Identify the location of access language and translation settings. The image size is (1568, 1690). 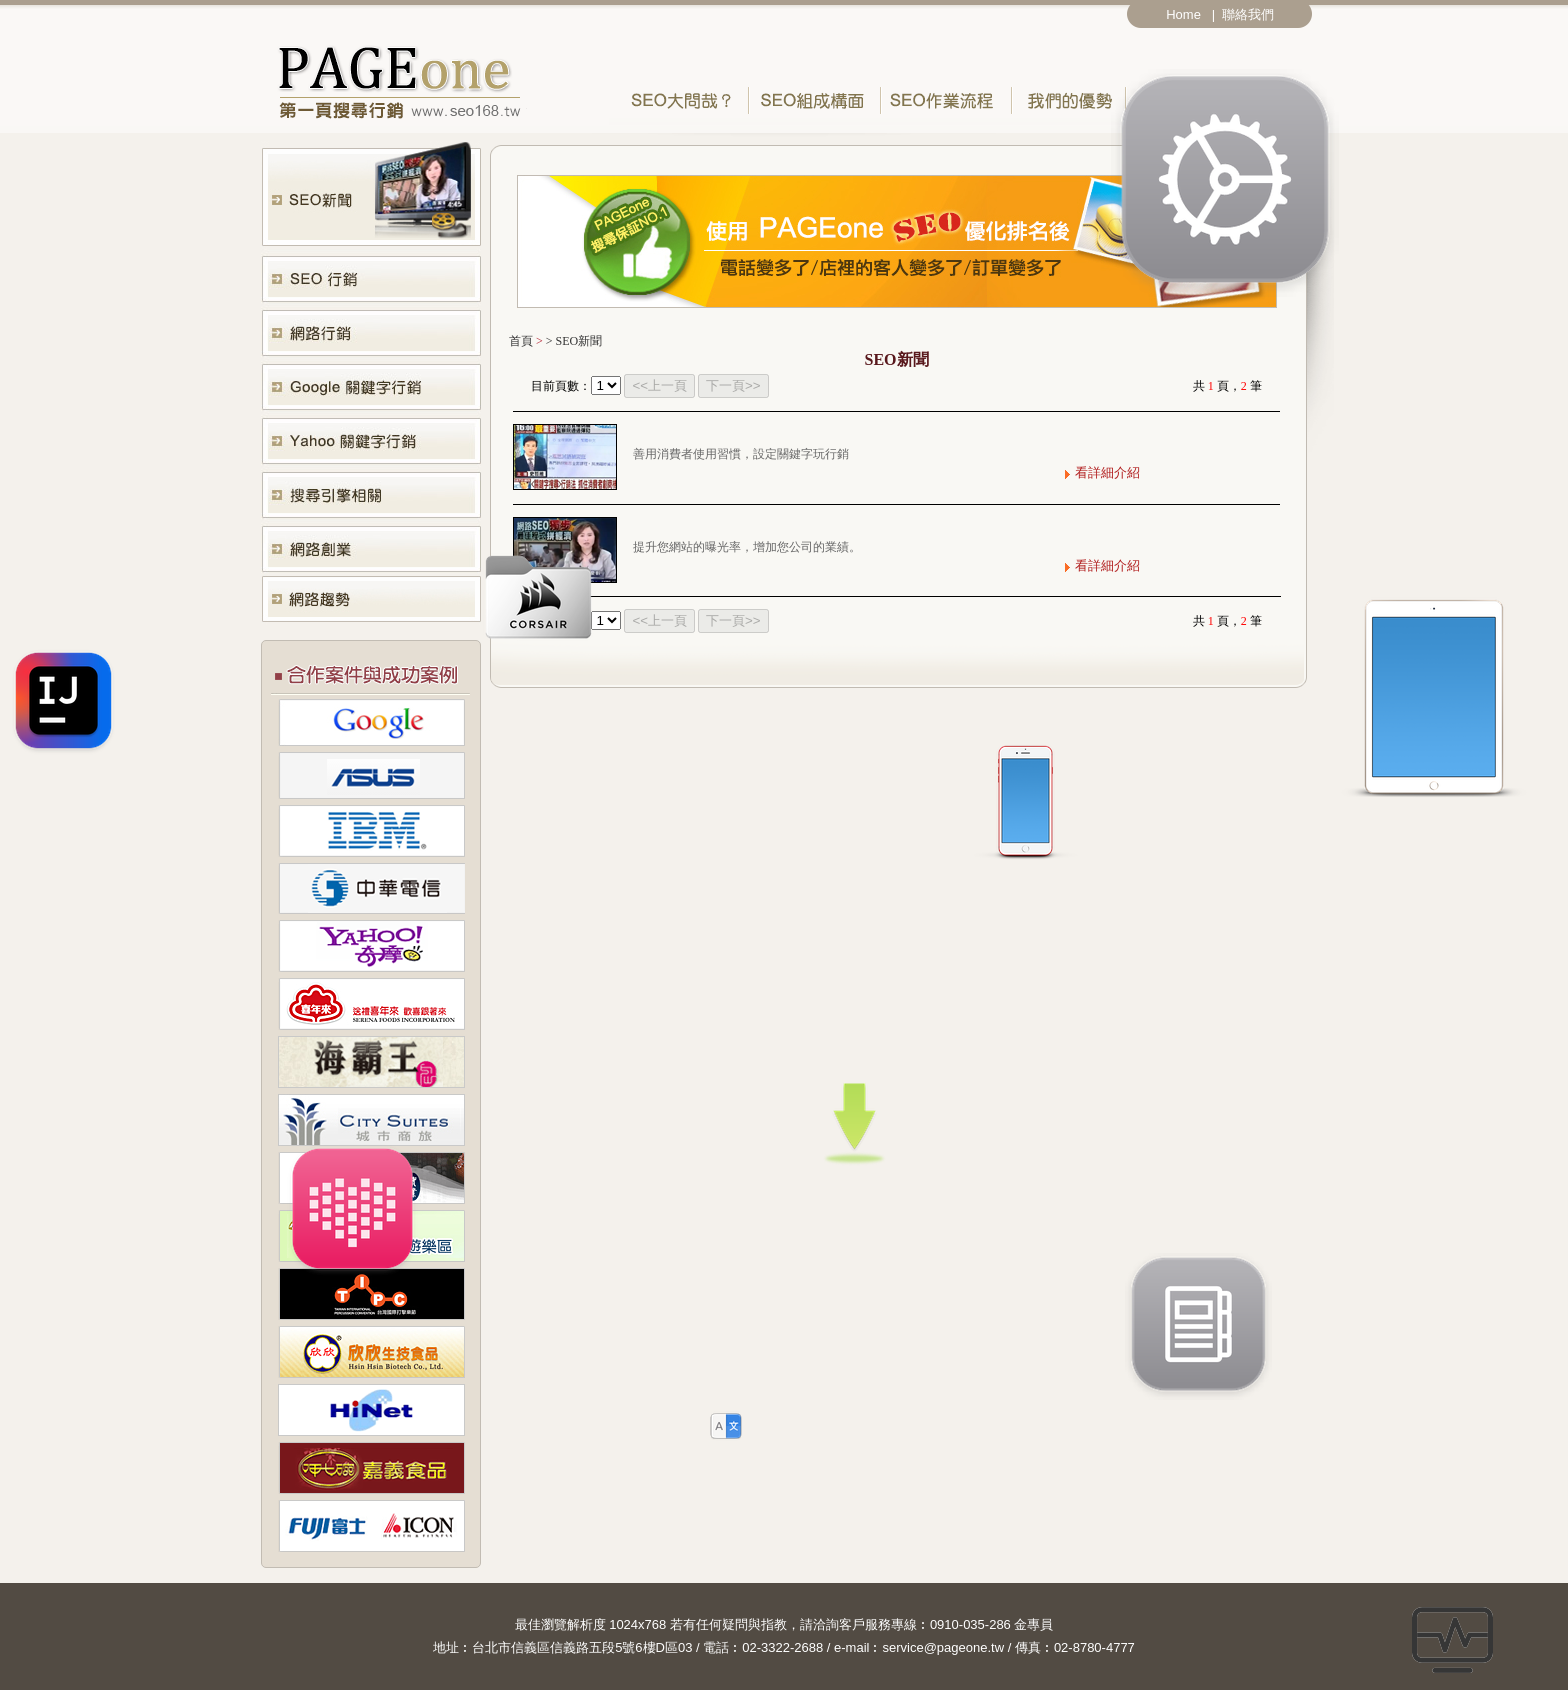
(726, 1426).